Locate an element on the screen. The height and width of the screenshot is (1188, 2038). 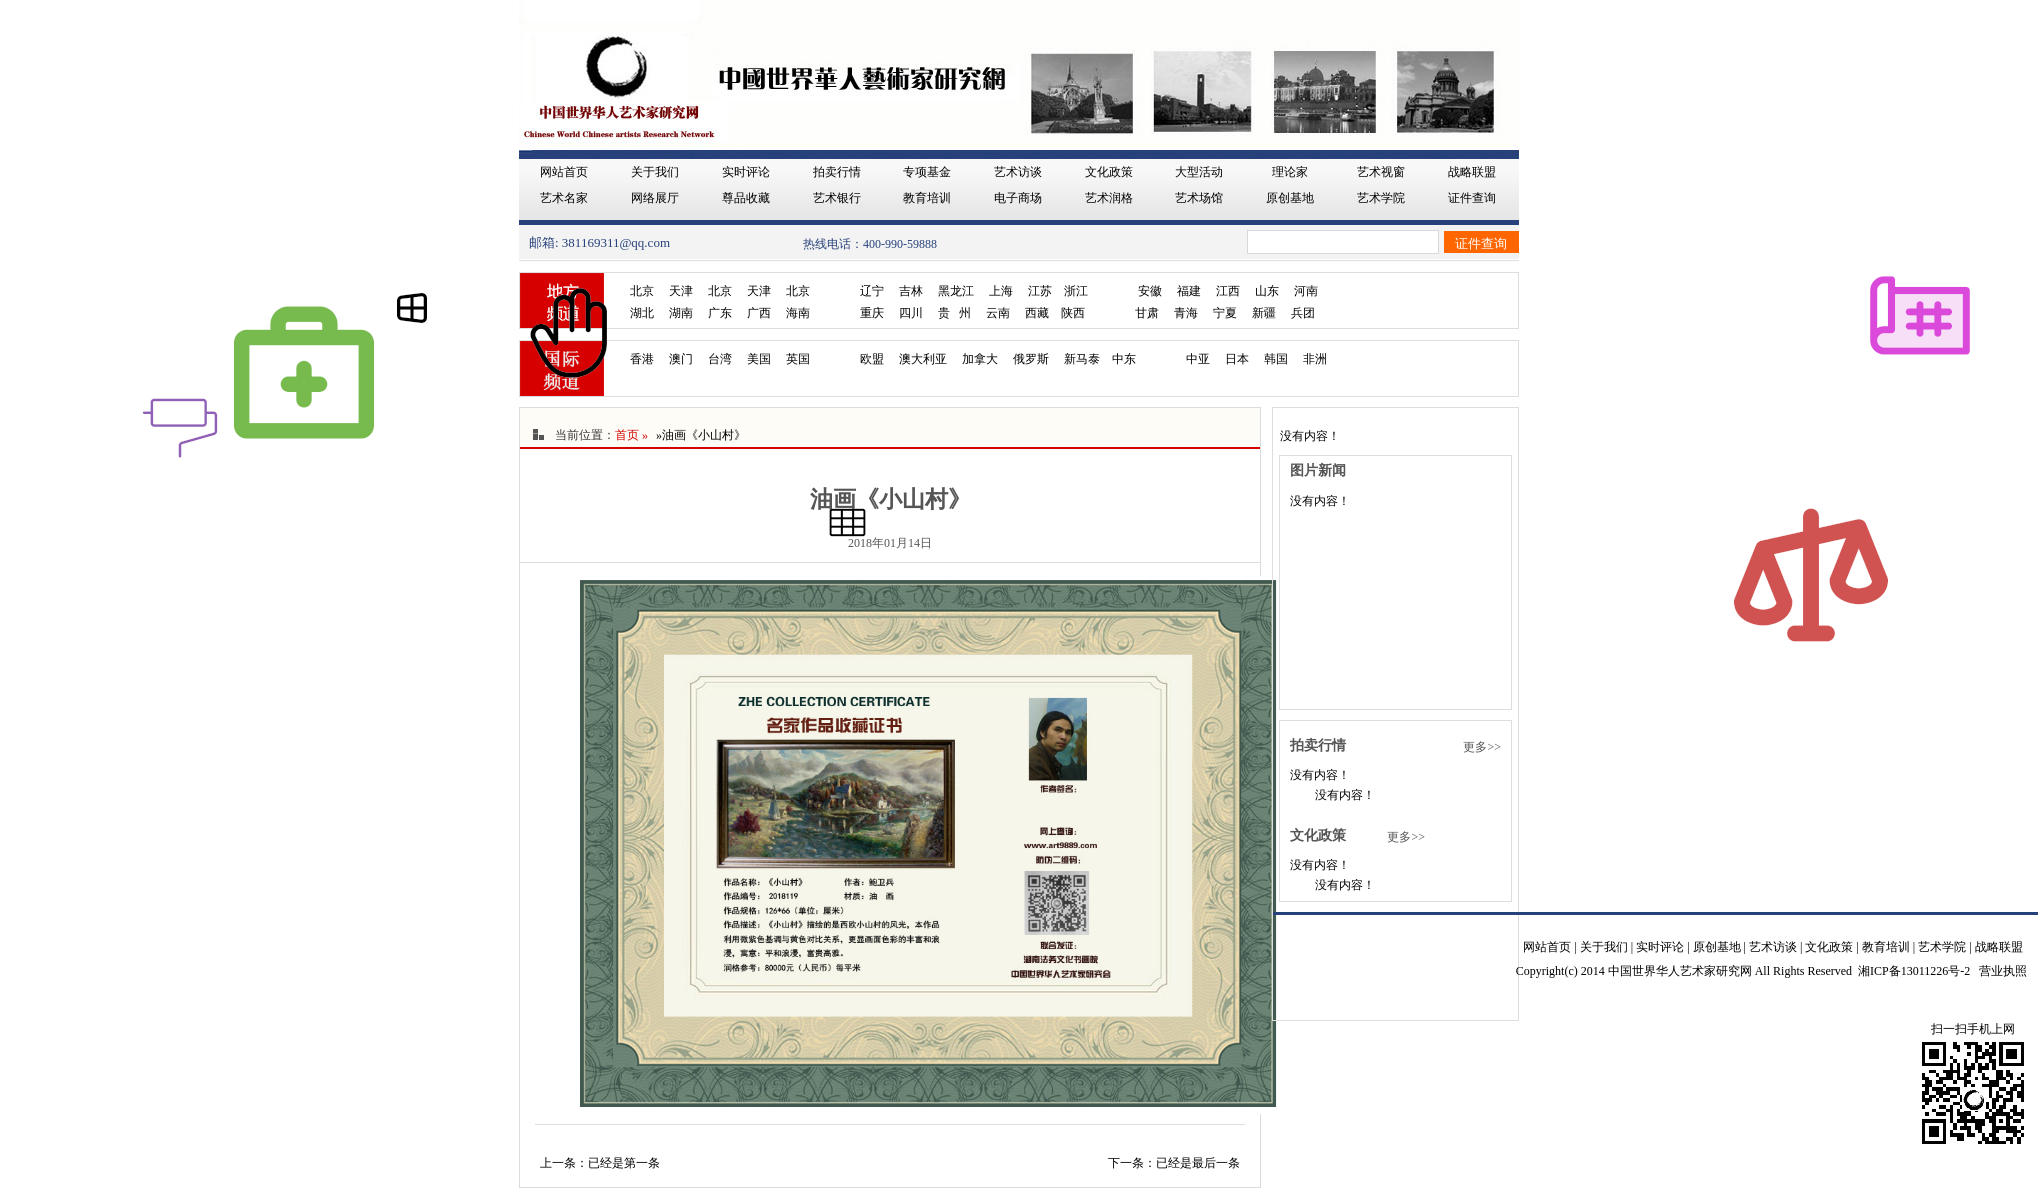
access first aid or medical help resources is located at coordinates (304, 379).